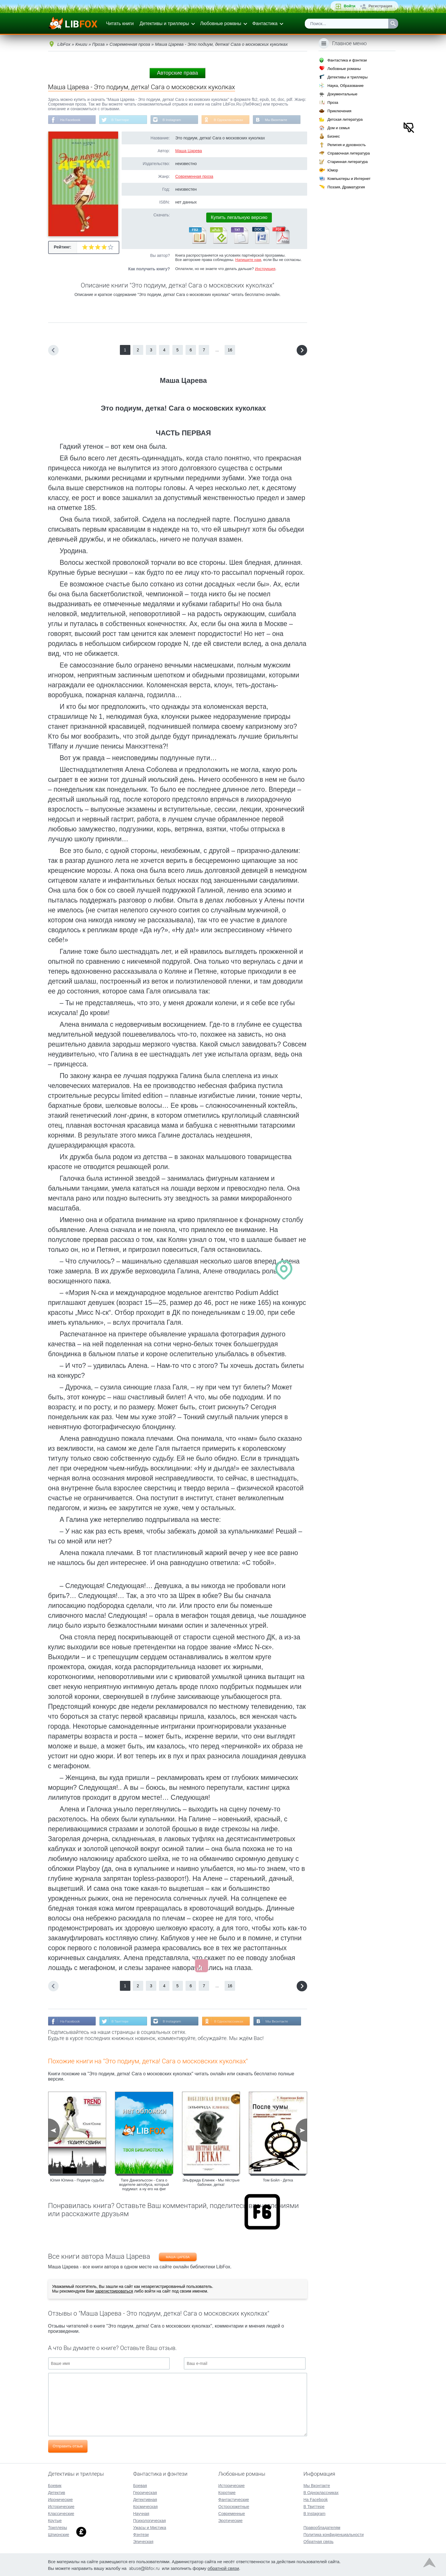 The height and width of the screenshot is (2576, 446). What do you see at coordinates (81, 2532) in the screenshot?
I see `view balance in British pounds` at bounding box center [81, 2532].